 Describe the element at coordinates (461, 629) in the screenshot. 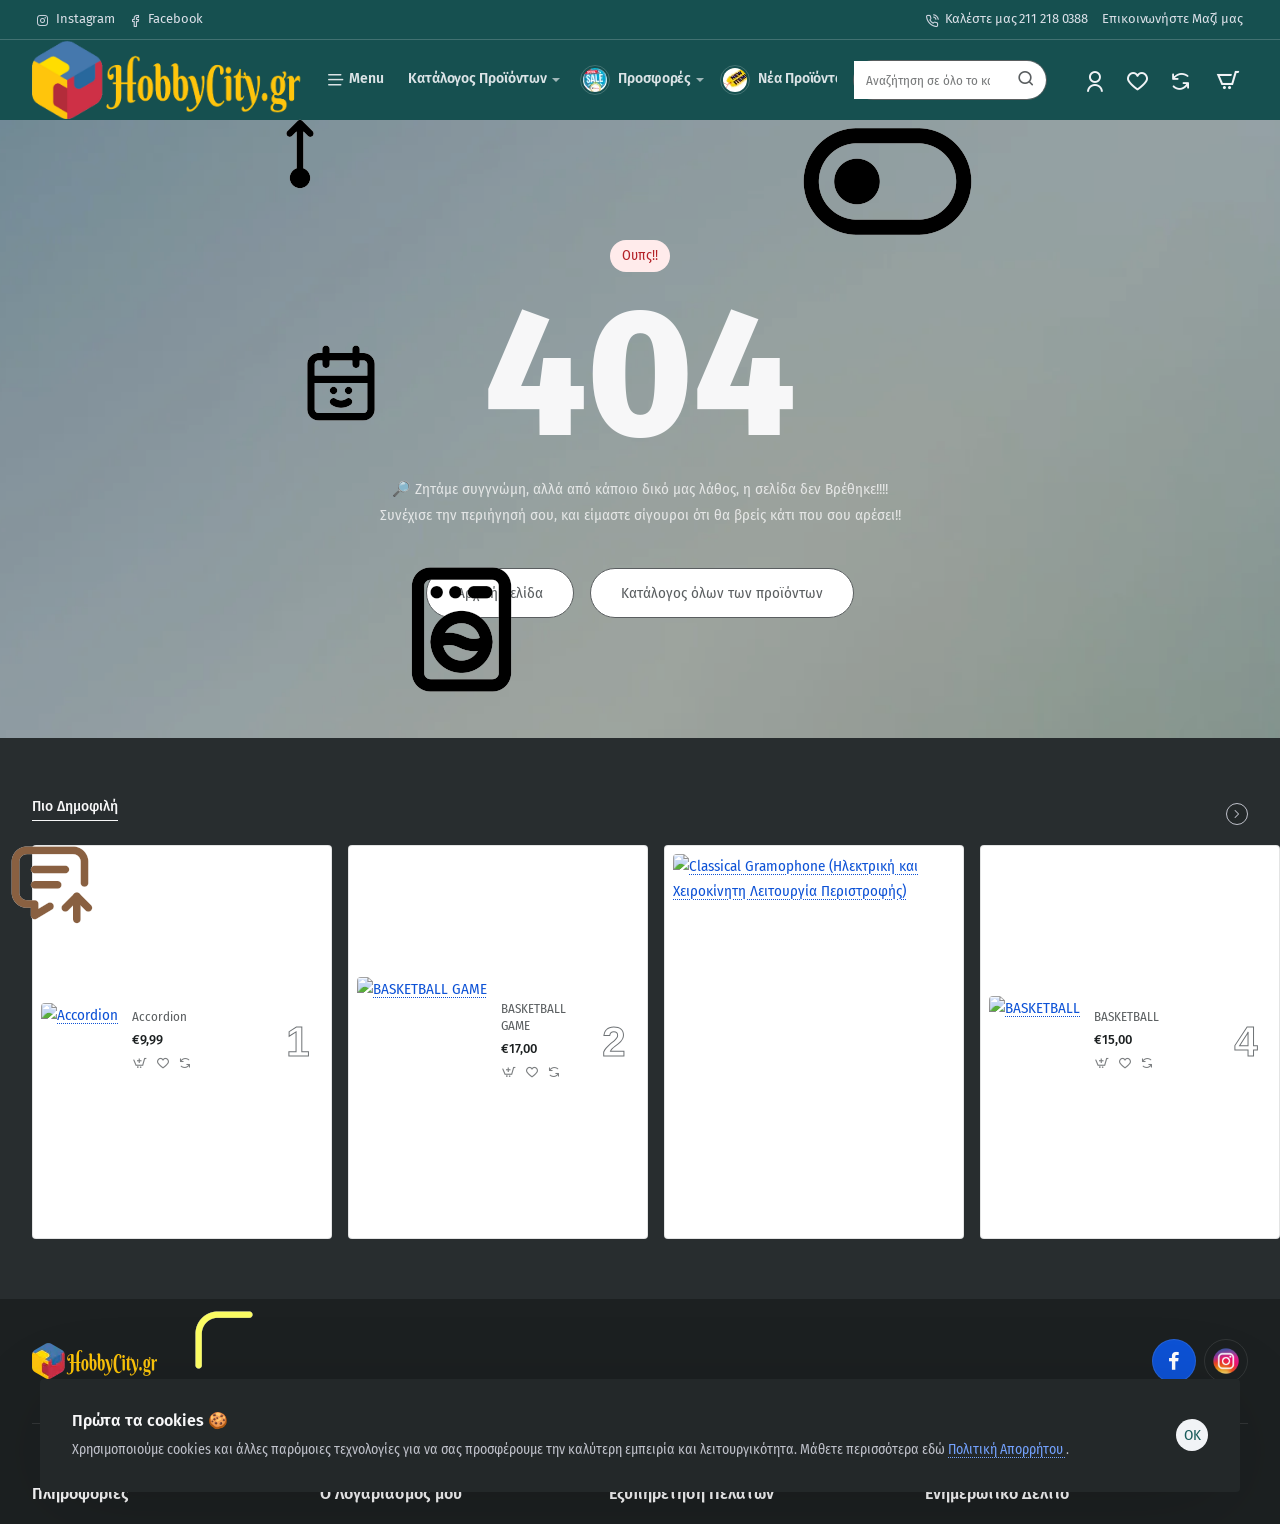

I see `access laundry or washing machine controls` at that location.